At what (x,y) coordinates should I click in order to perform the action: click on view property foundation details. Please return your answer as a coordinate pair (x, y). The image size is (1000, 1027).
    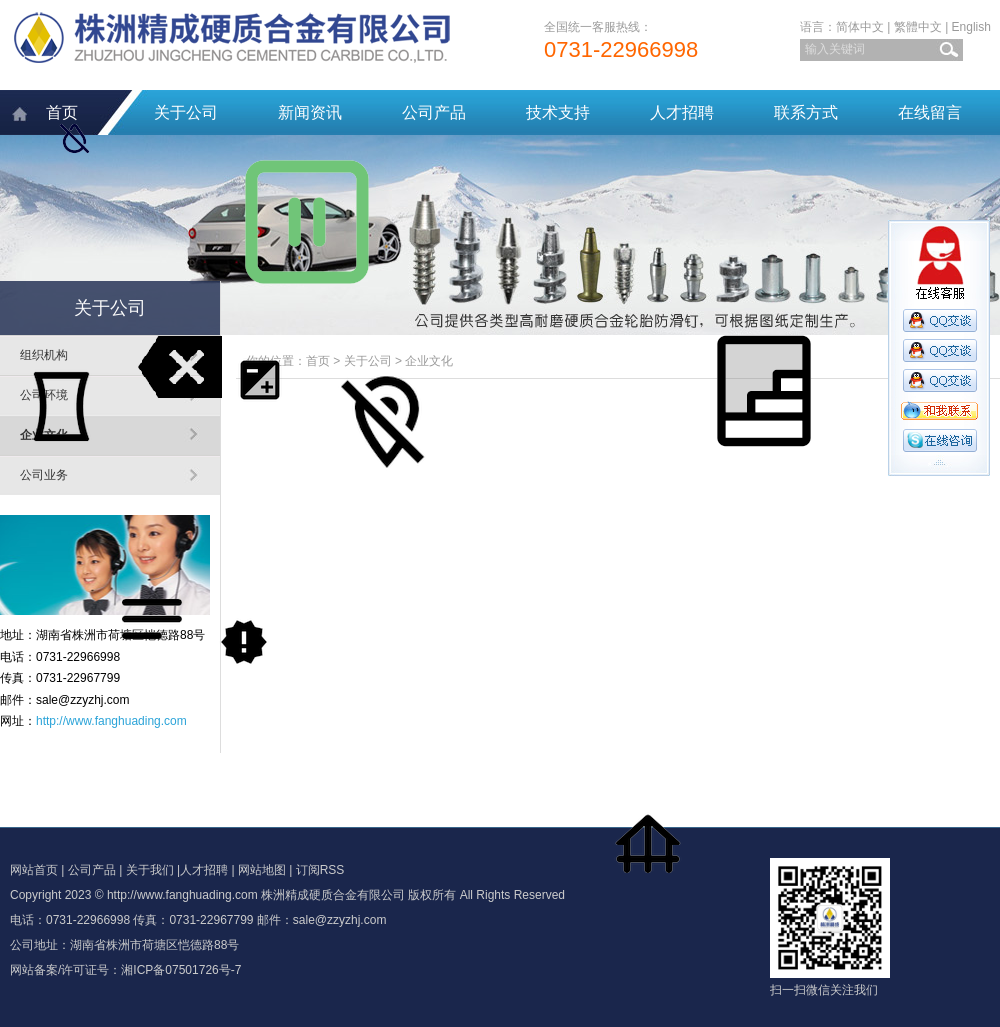
    Looking at the image, I should click on (648, 845).